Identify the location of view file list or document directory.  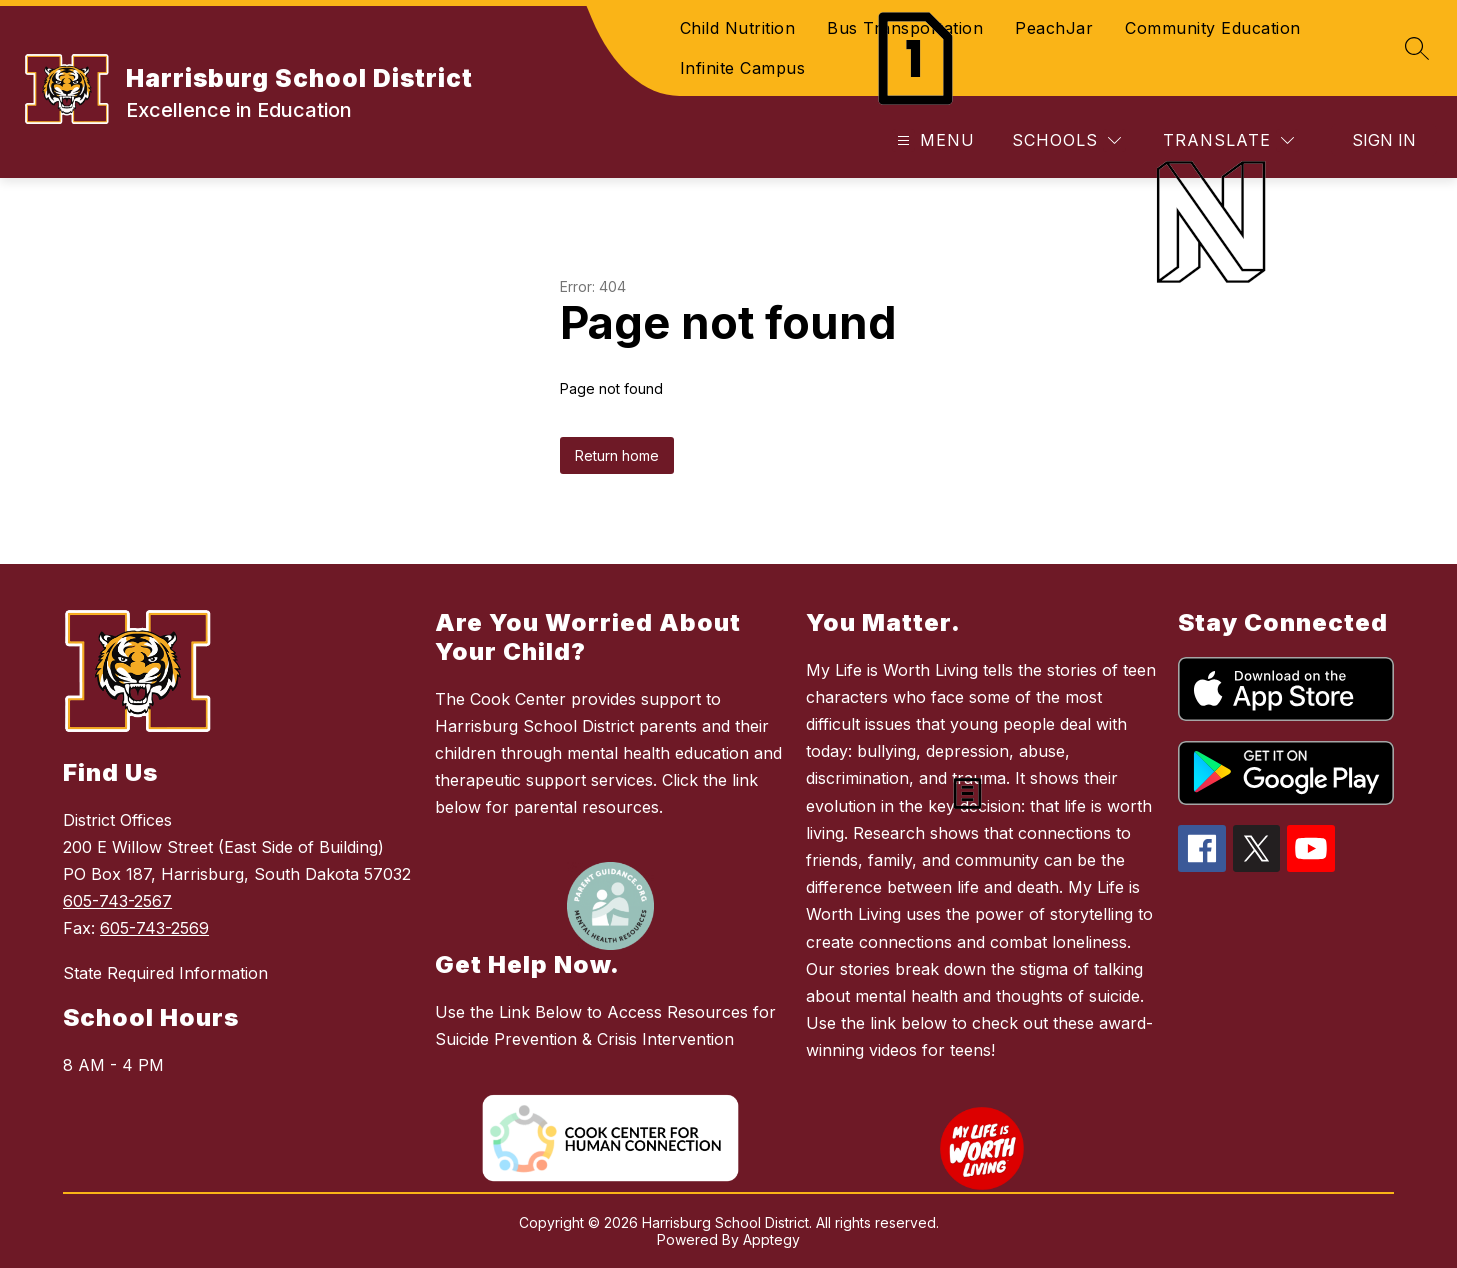
(967, 793).